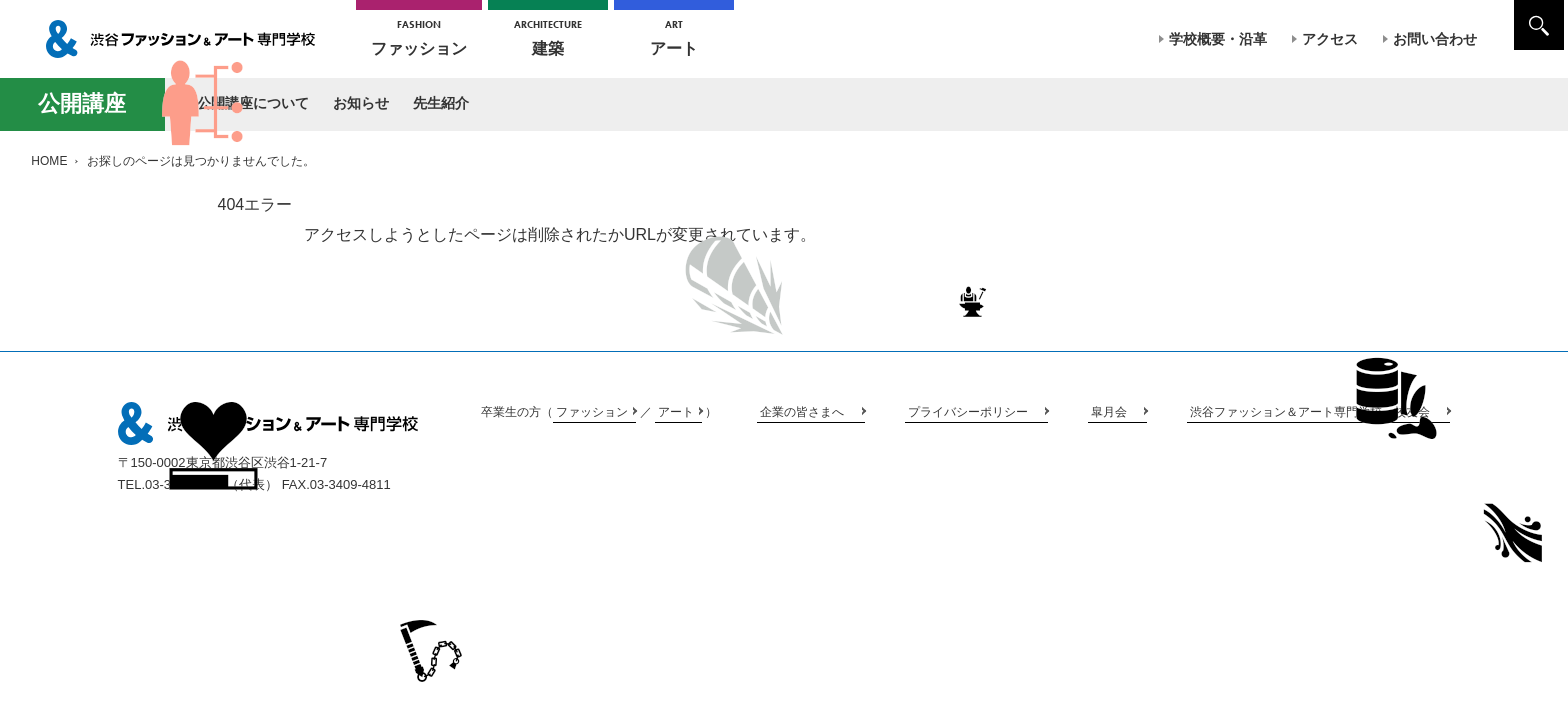 This screenshot has width=1568, height=720. Describe the element at coordinates (213, 445) in the screenshot. I see `player health or life remaining` at that location.